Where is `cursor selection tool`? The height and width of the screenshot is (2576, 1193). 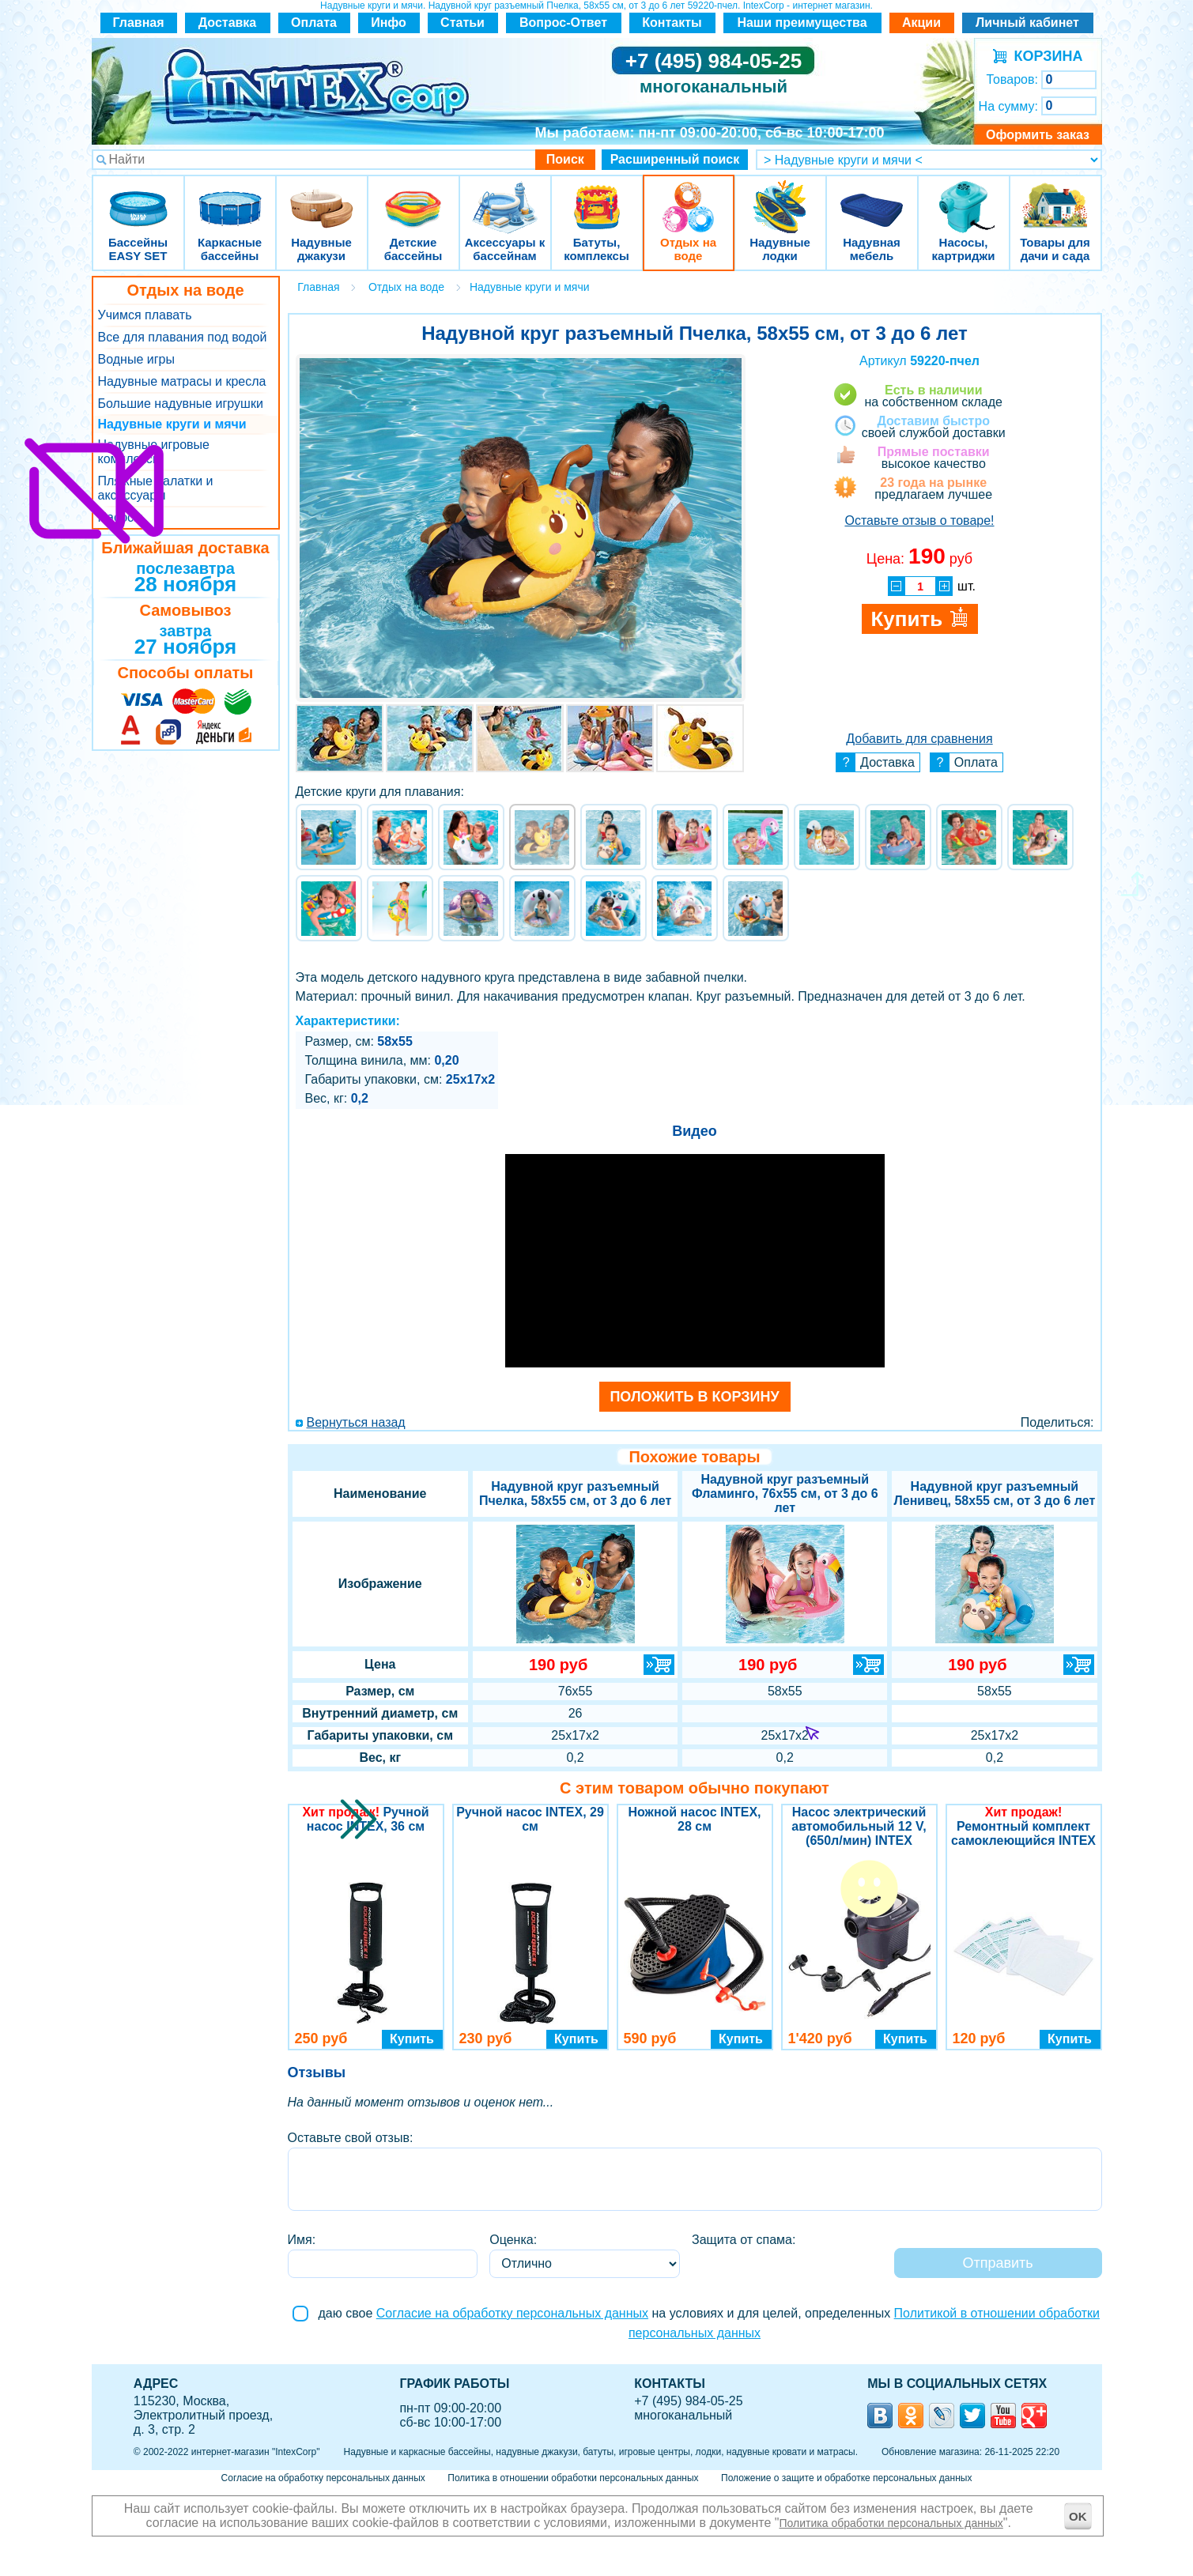
cursor selection tool is located at coordinates (813, 1733).